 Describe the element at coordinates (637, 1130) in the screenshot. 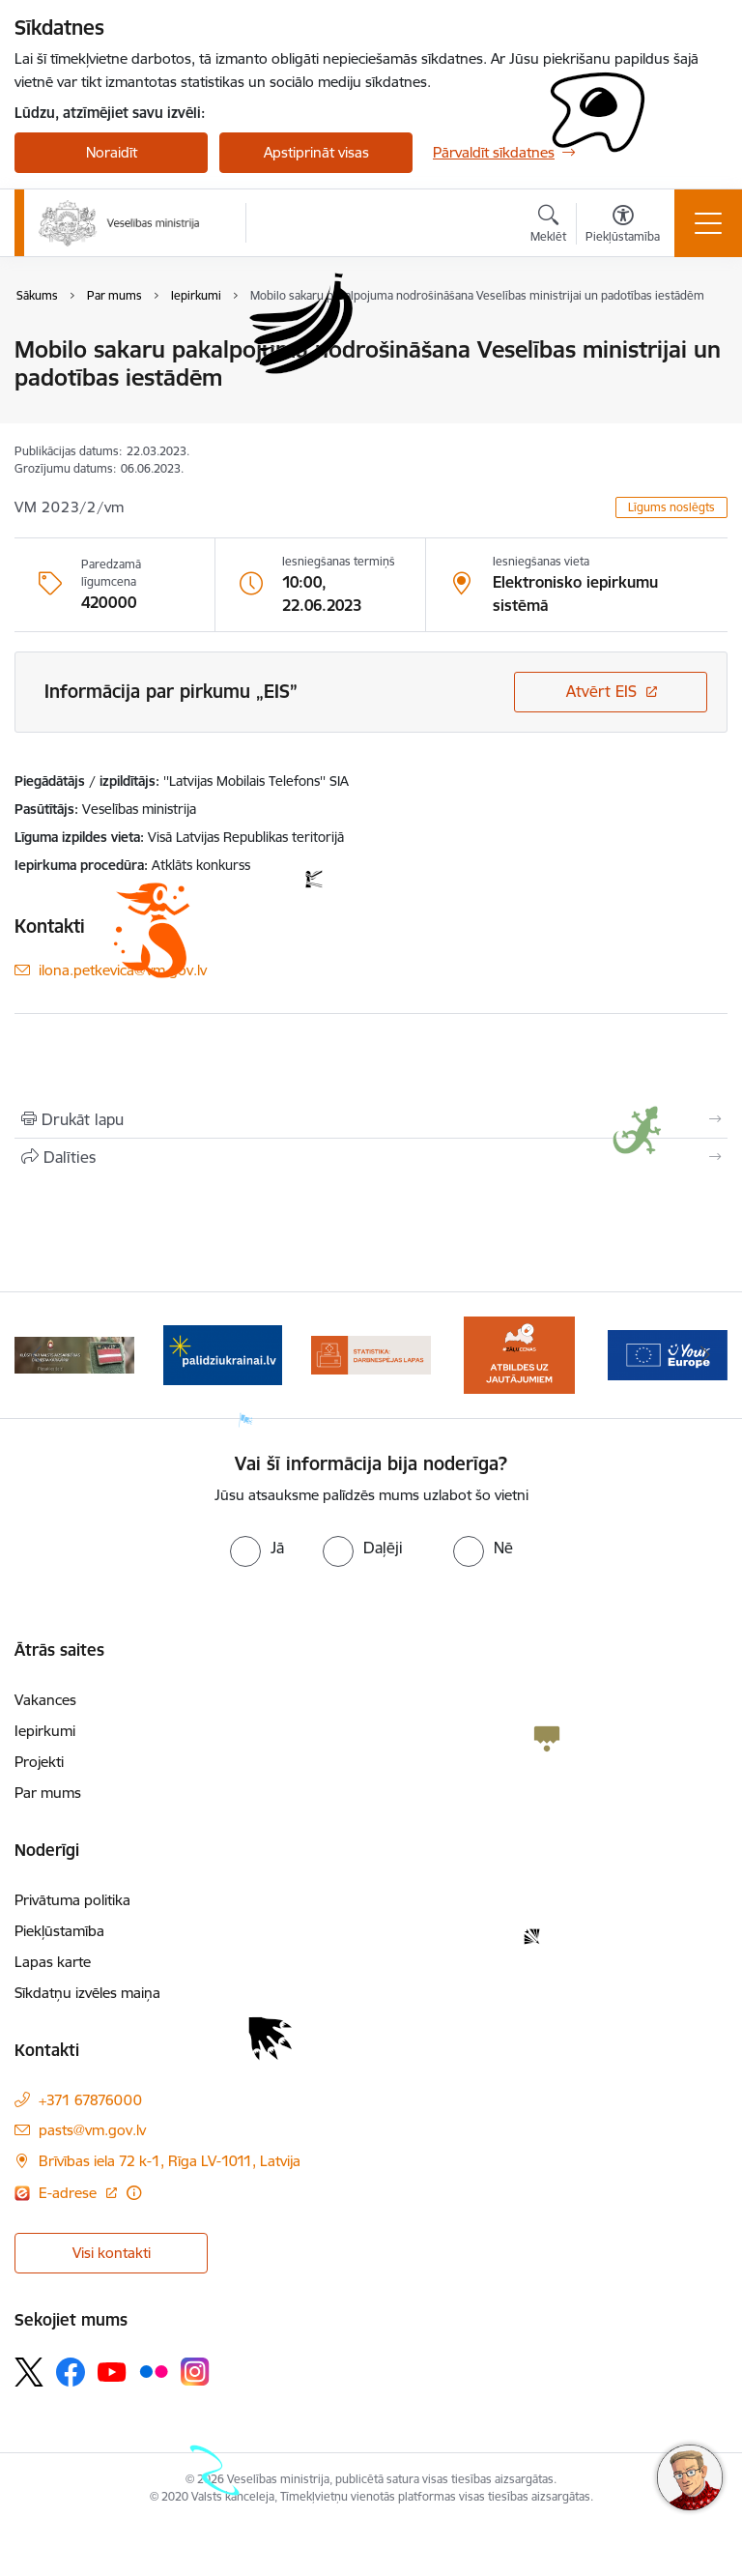

I see `gecko or lizard character in a game interface` at that location.